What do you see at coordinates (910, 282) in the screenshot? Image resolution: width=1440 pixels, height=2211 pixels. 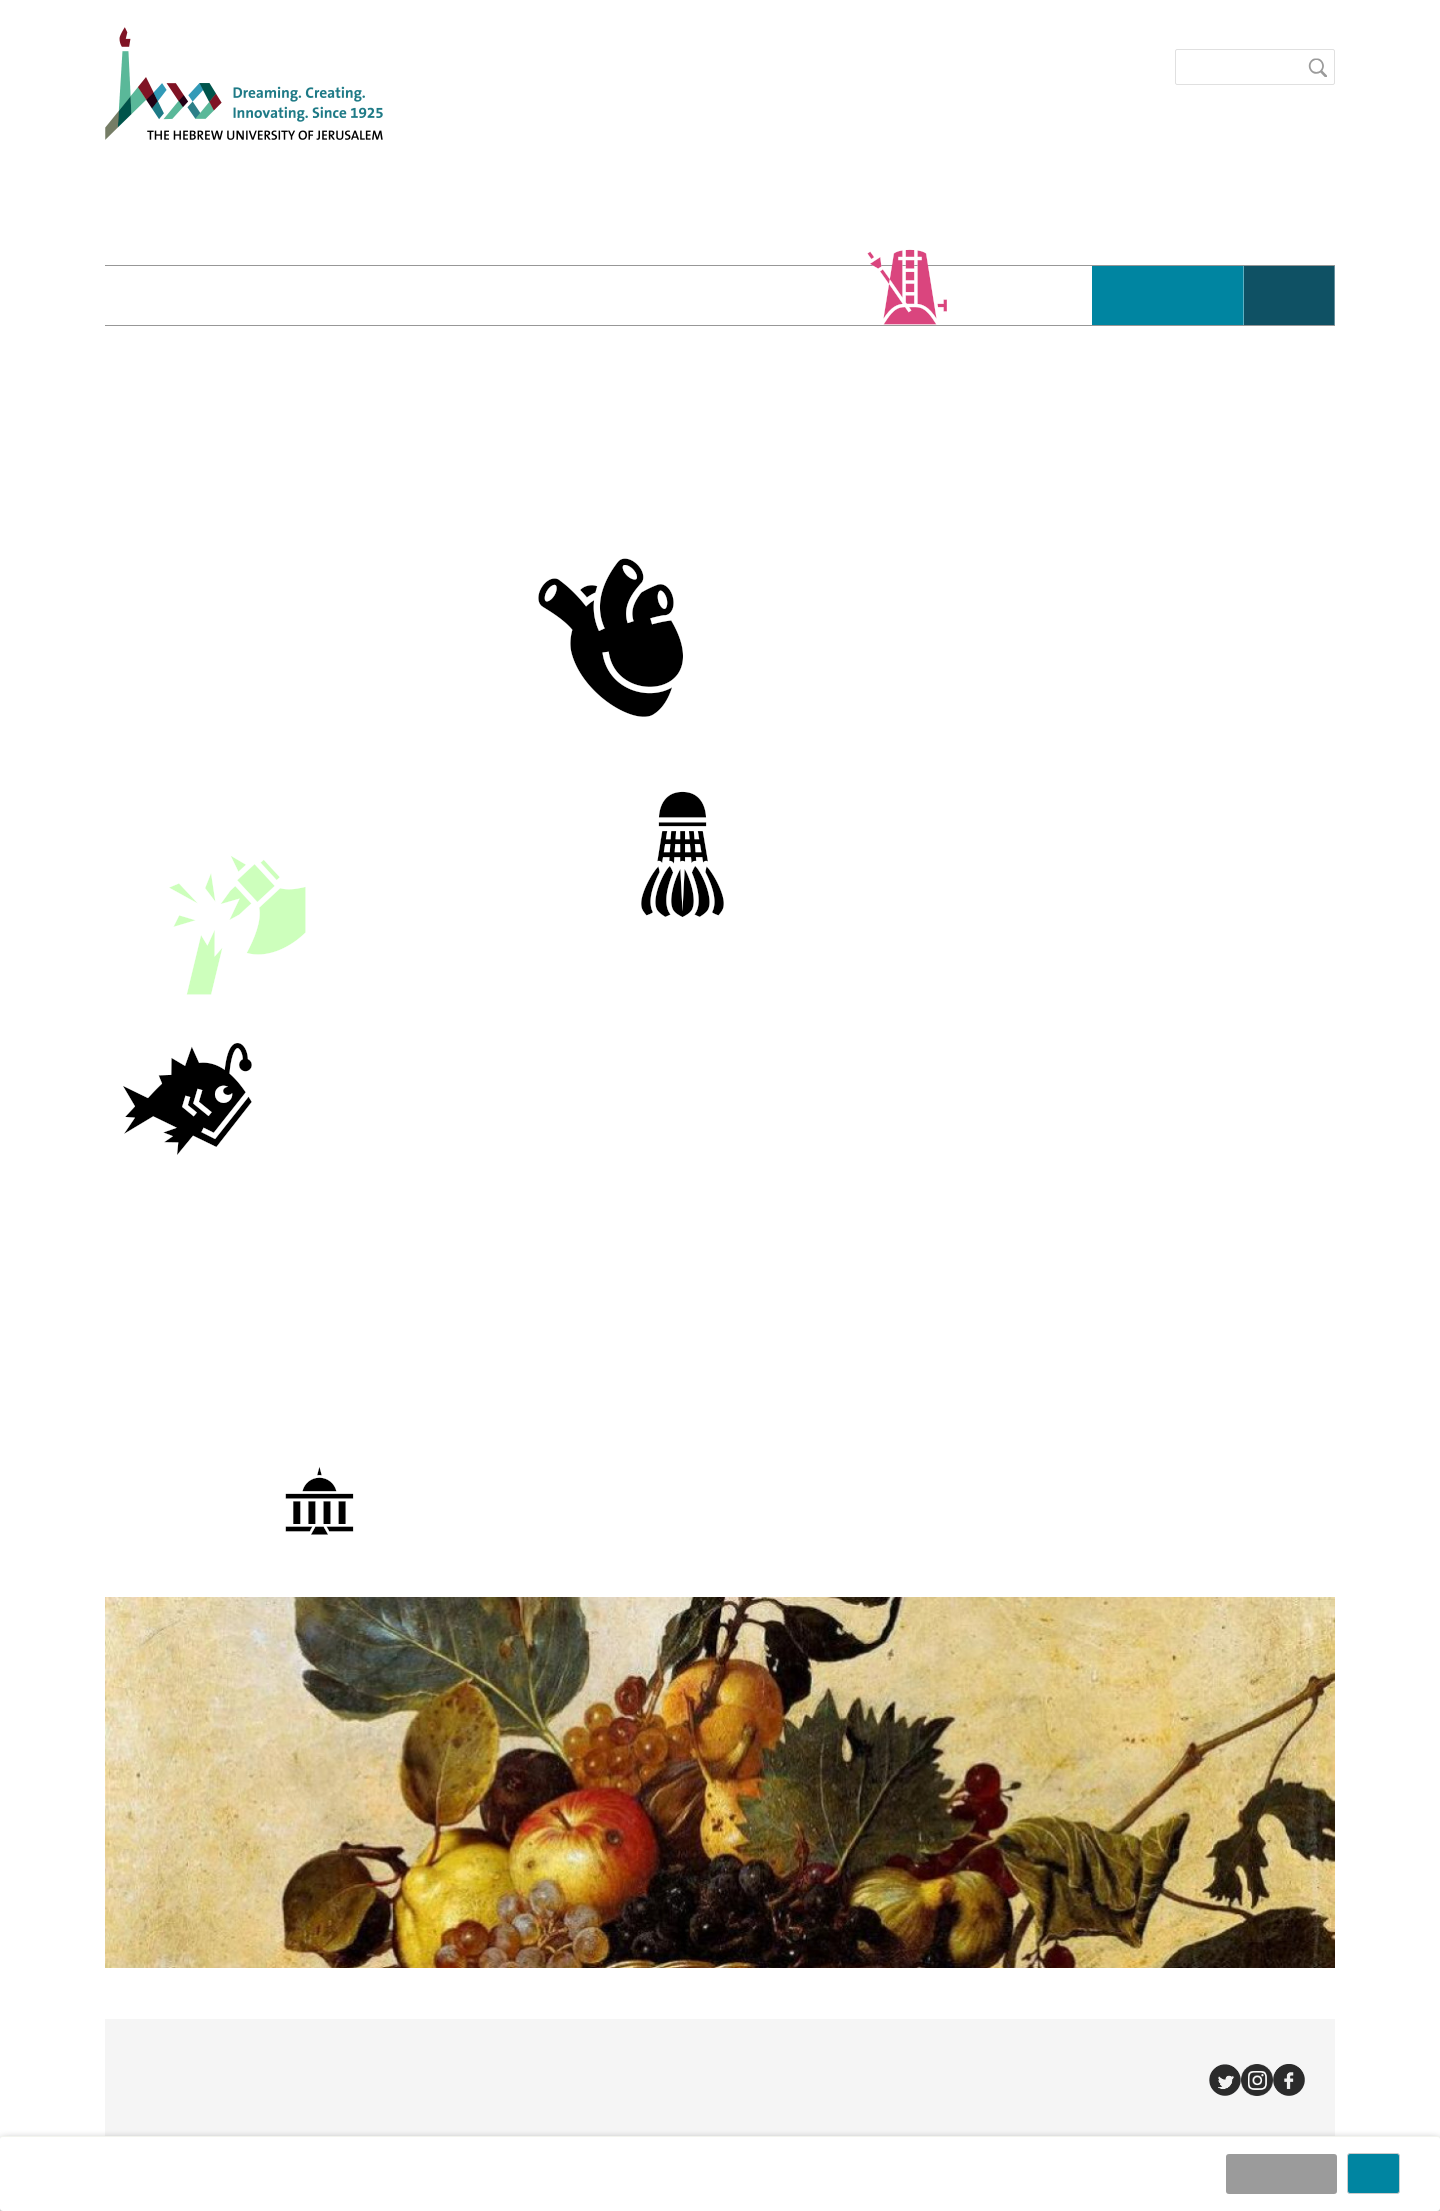 I see `set tempo or timing for music playback` at bounding box center [910, 282].